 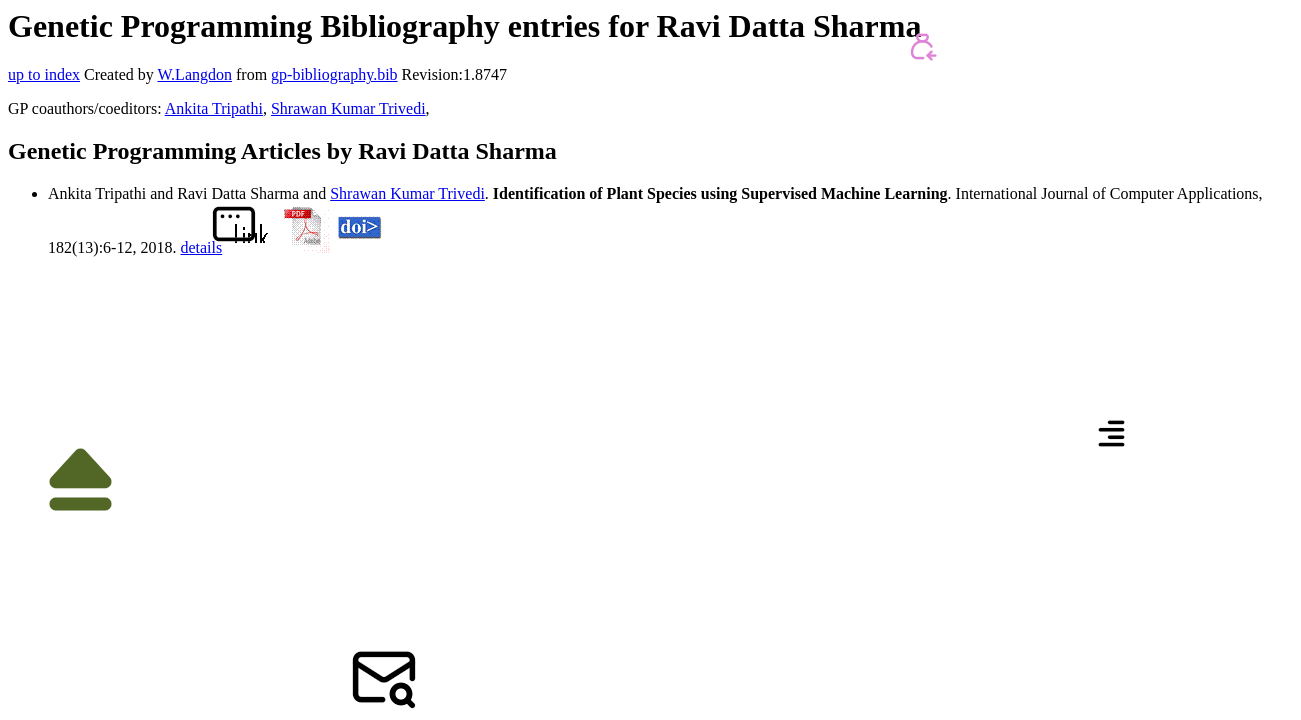 I want to click on eject media or removable device, so click(x=80, y=479).